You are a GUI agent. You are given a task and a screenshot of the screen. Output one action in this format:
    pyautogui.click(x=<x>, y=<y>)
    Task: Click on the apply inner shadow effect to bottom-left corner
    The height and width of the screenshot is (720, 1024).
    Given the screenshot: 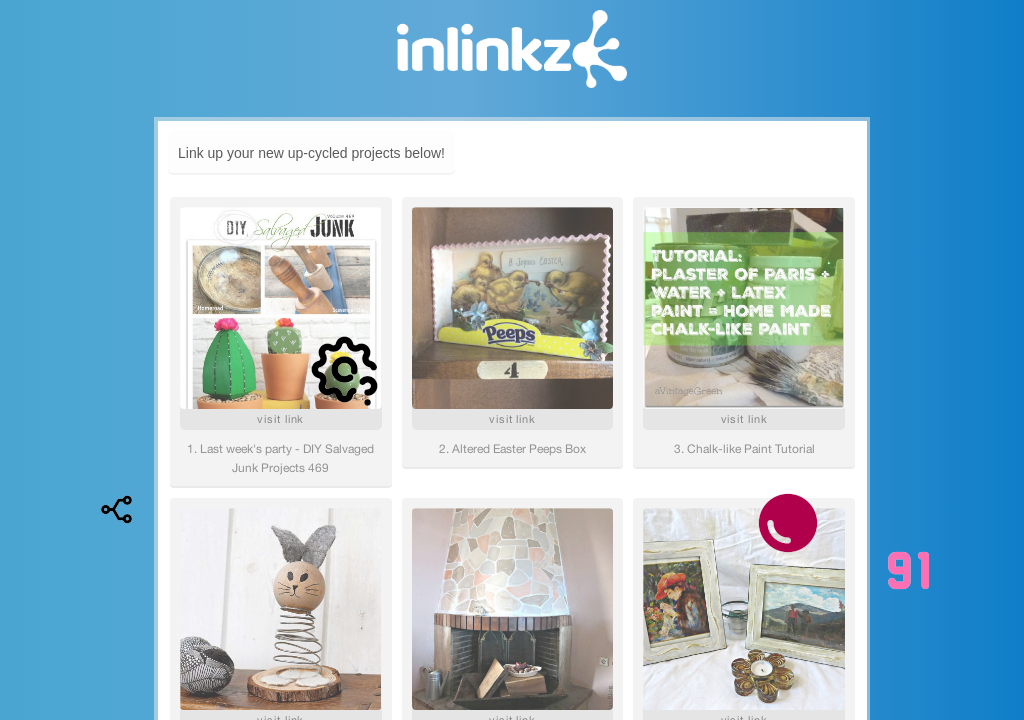 What is the action you would take?
    pyautogui.click(x=788, y=523)
    